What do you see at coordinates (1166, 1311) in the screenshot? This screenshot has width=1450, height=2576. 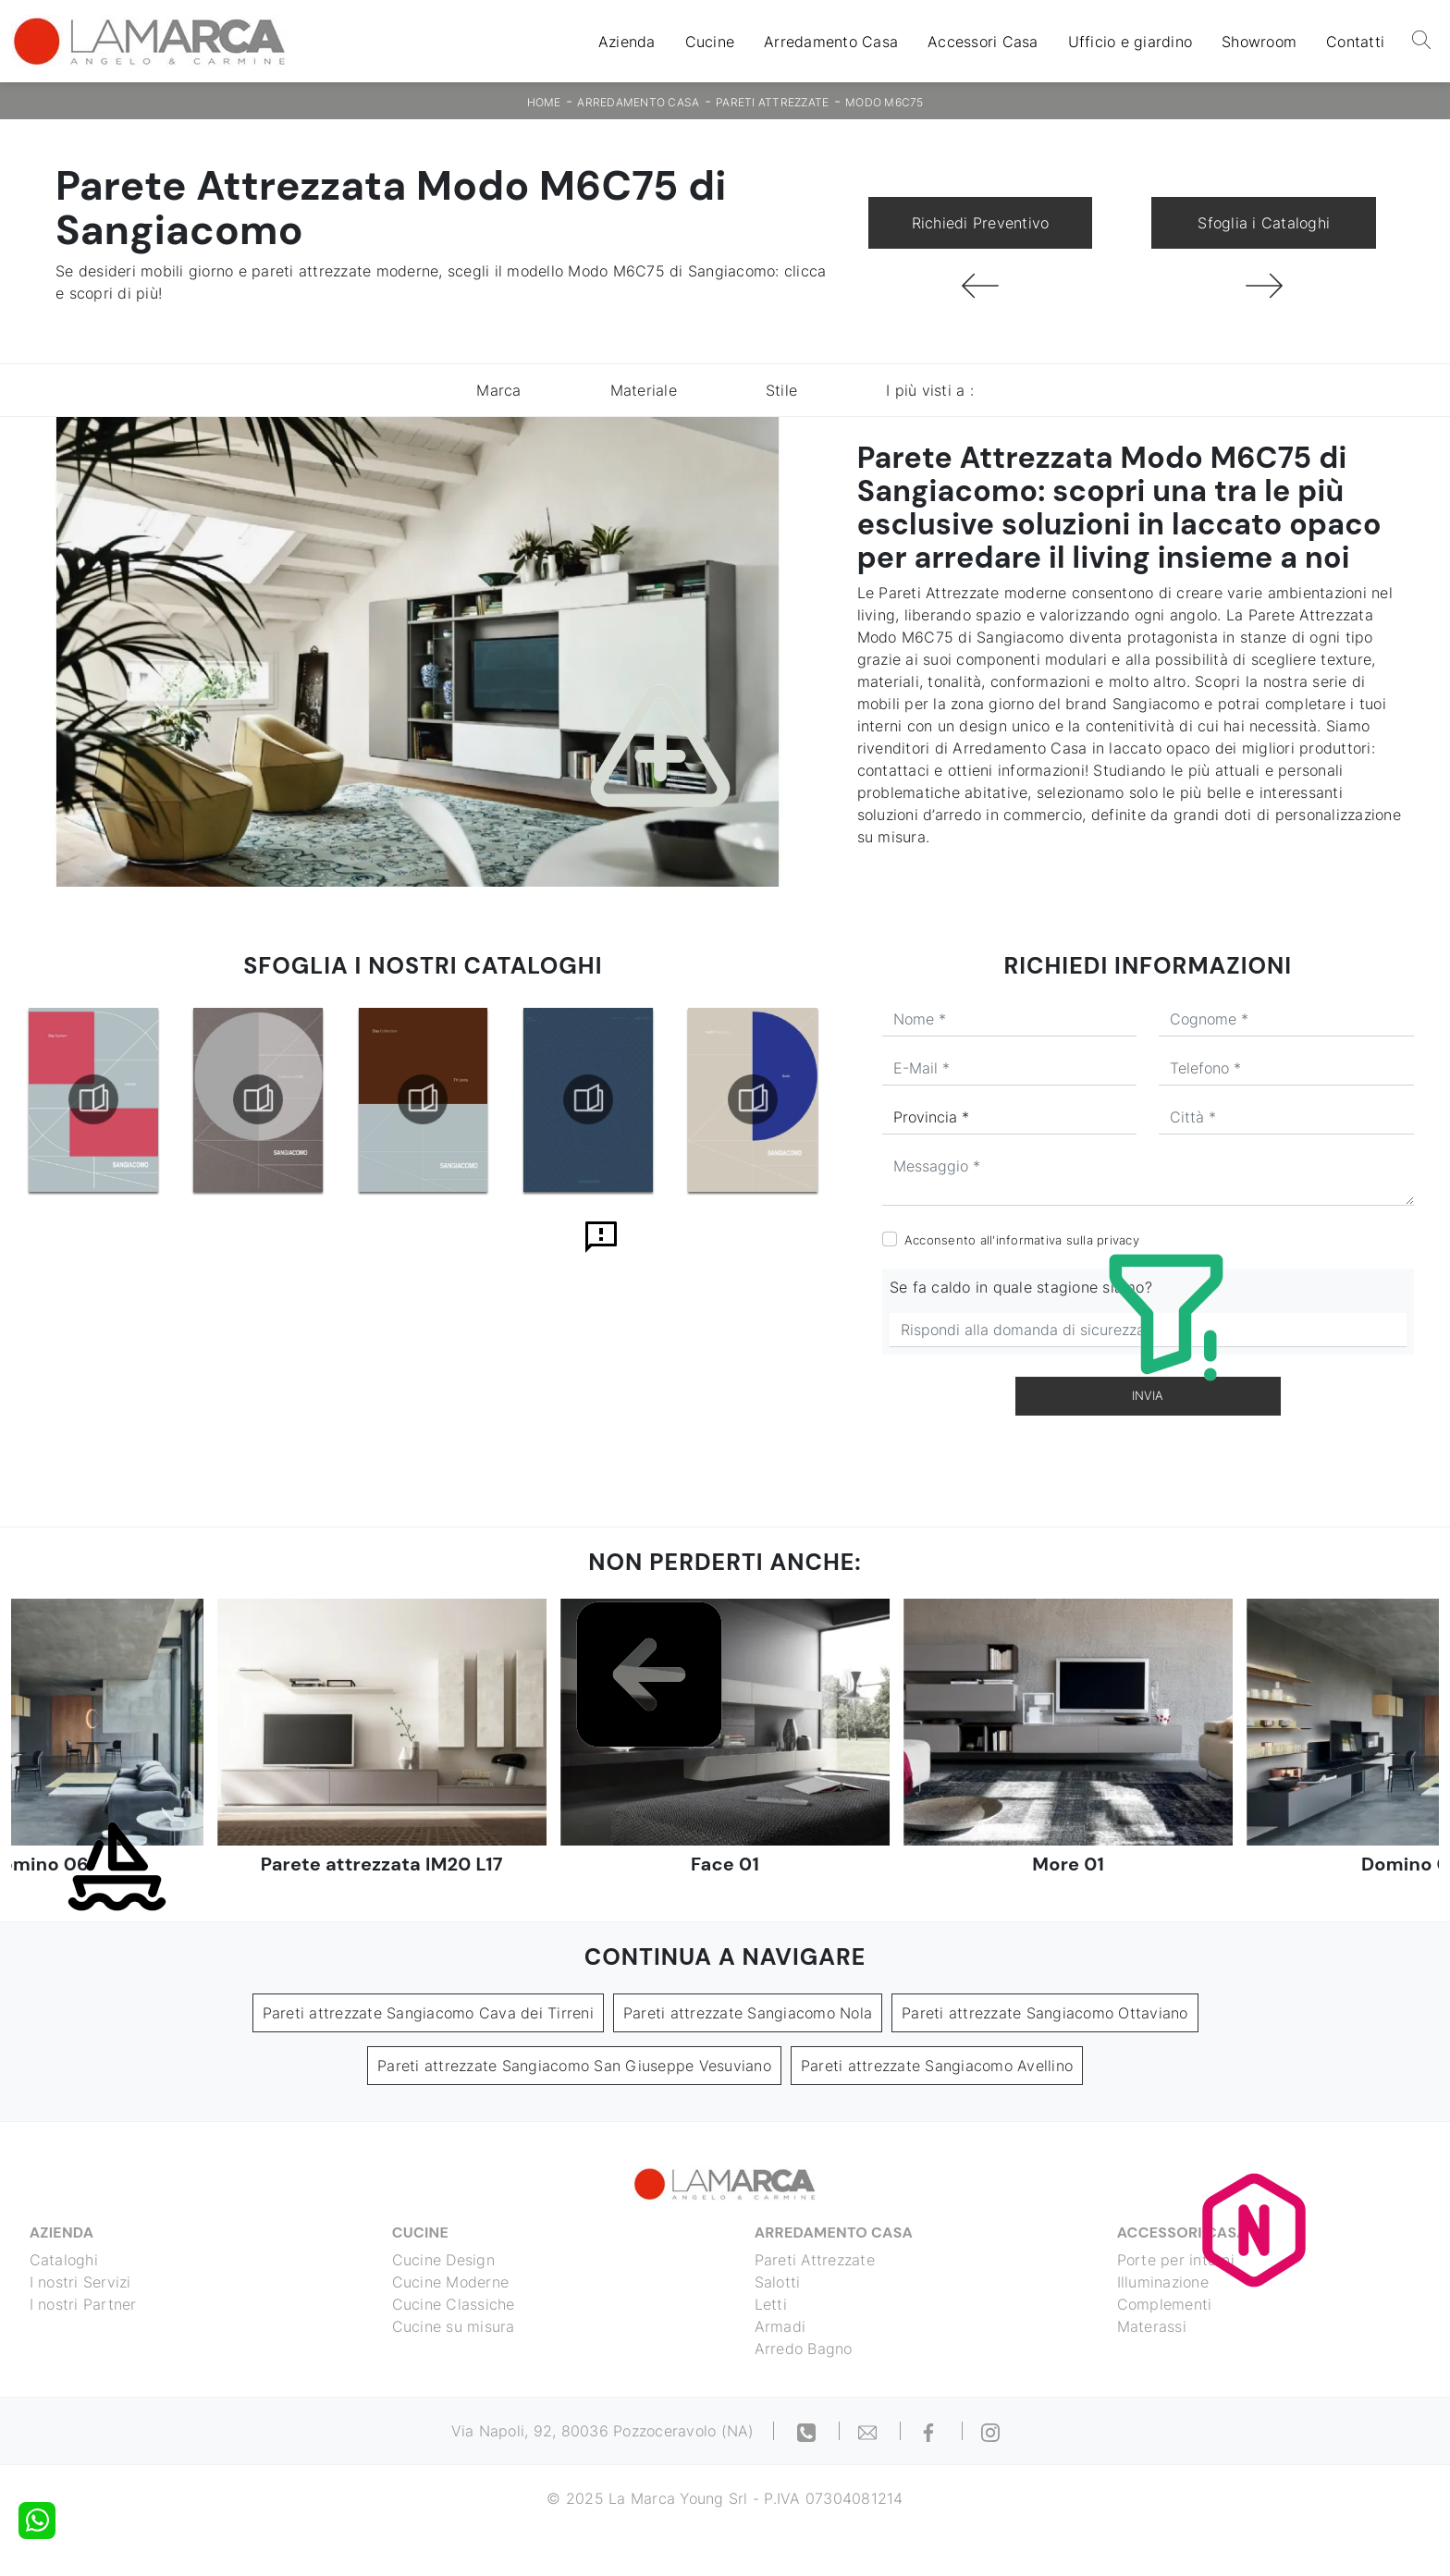 I see `filter has an issue or warning` at bounding box center [1166, 1311].